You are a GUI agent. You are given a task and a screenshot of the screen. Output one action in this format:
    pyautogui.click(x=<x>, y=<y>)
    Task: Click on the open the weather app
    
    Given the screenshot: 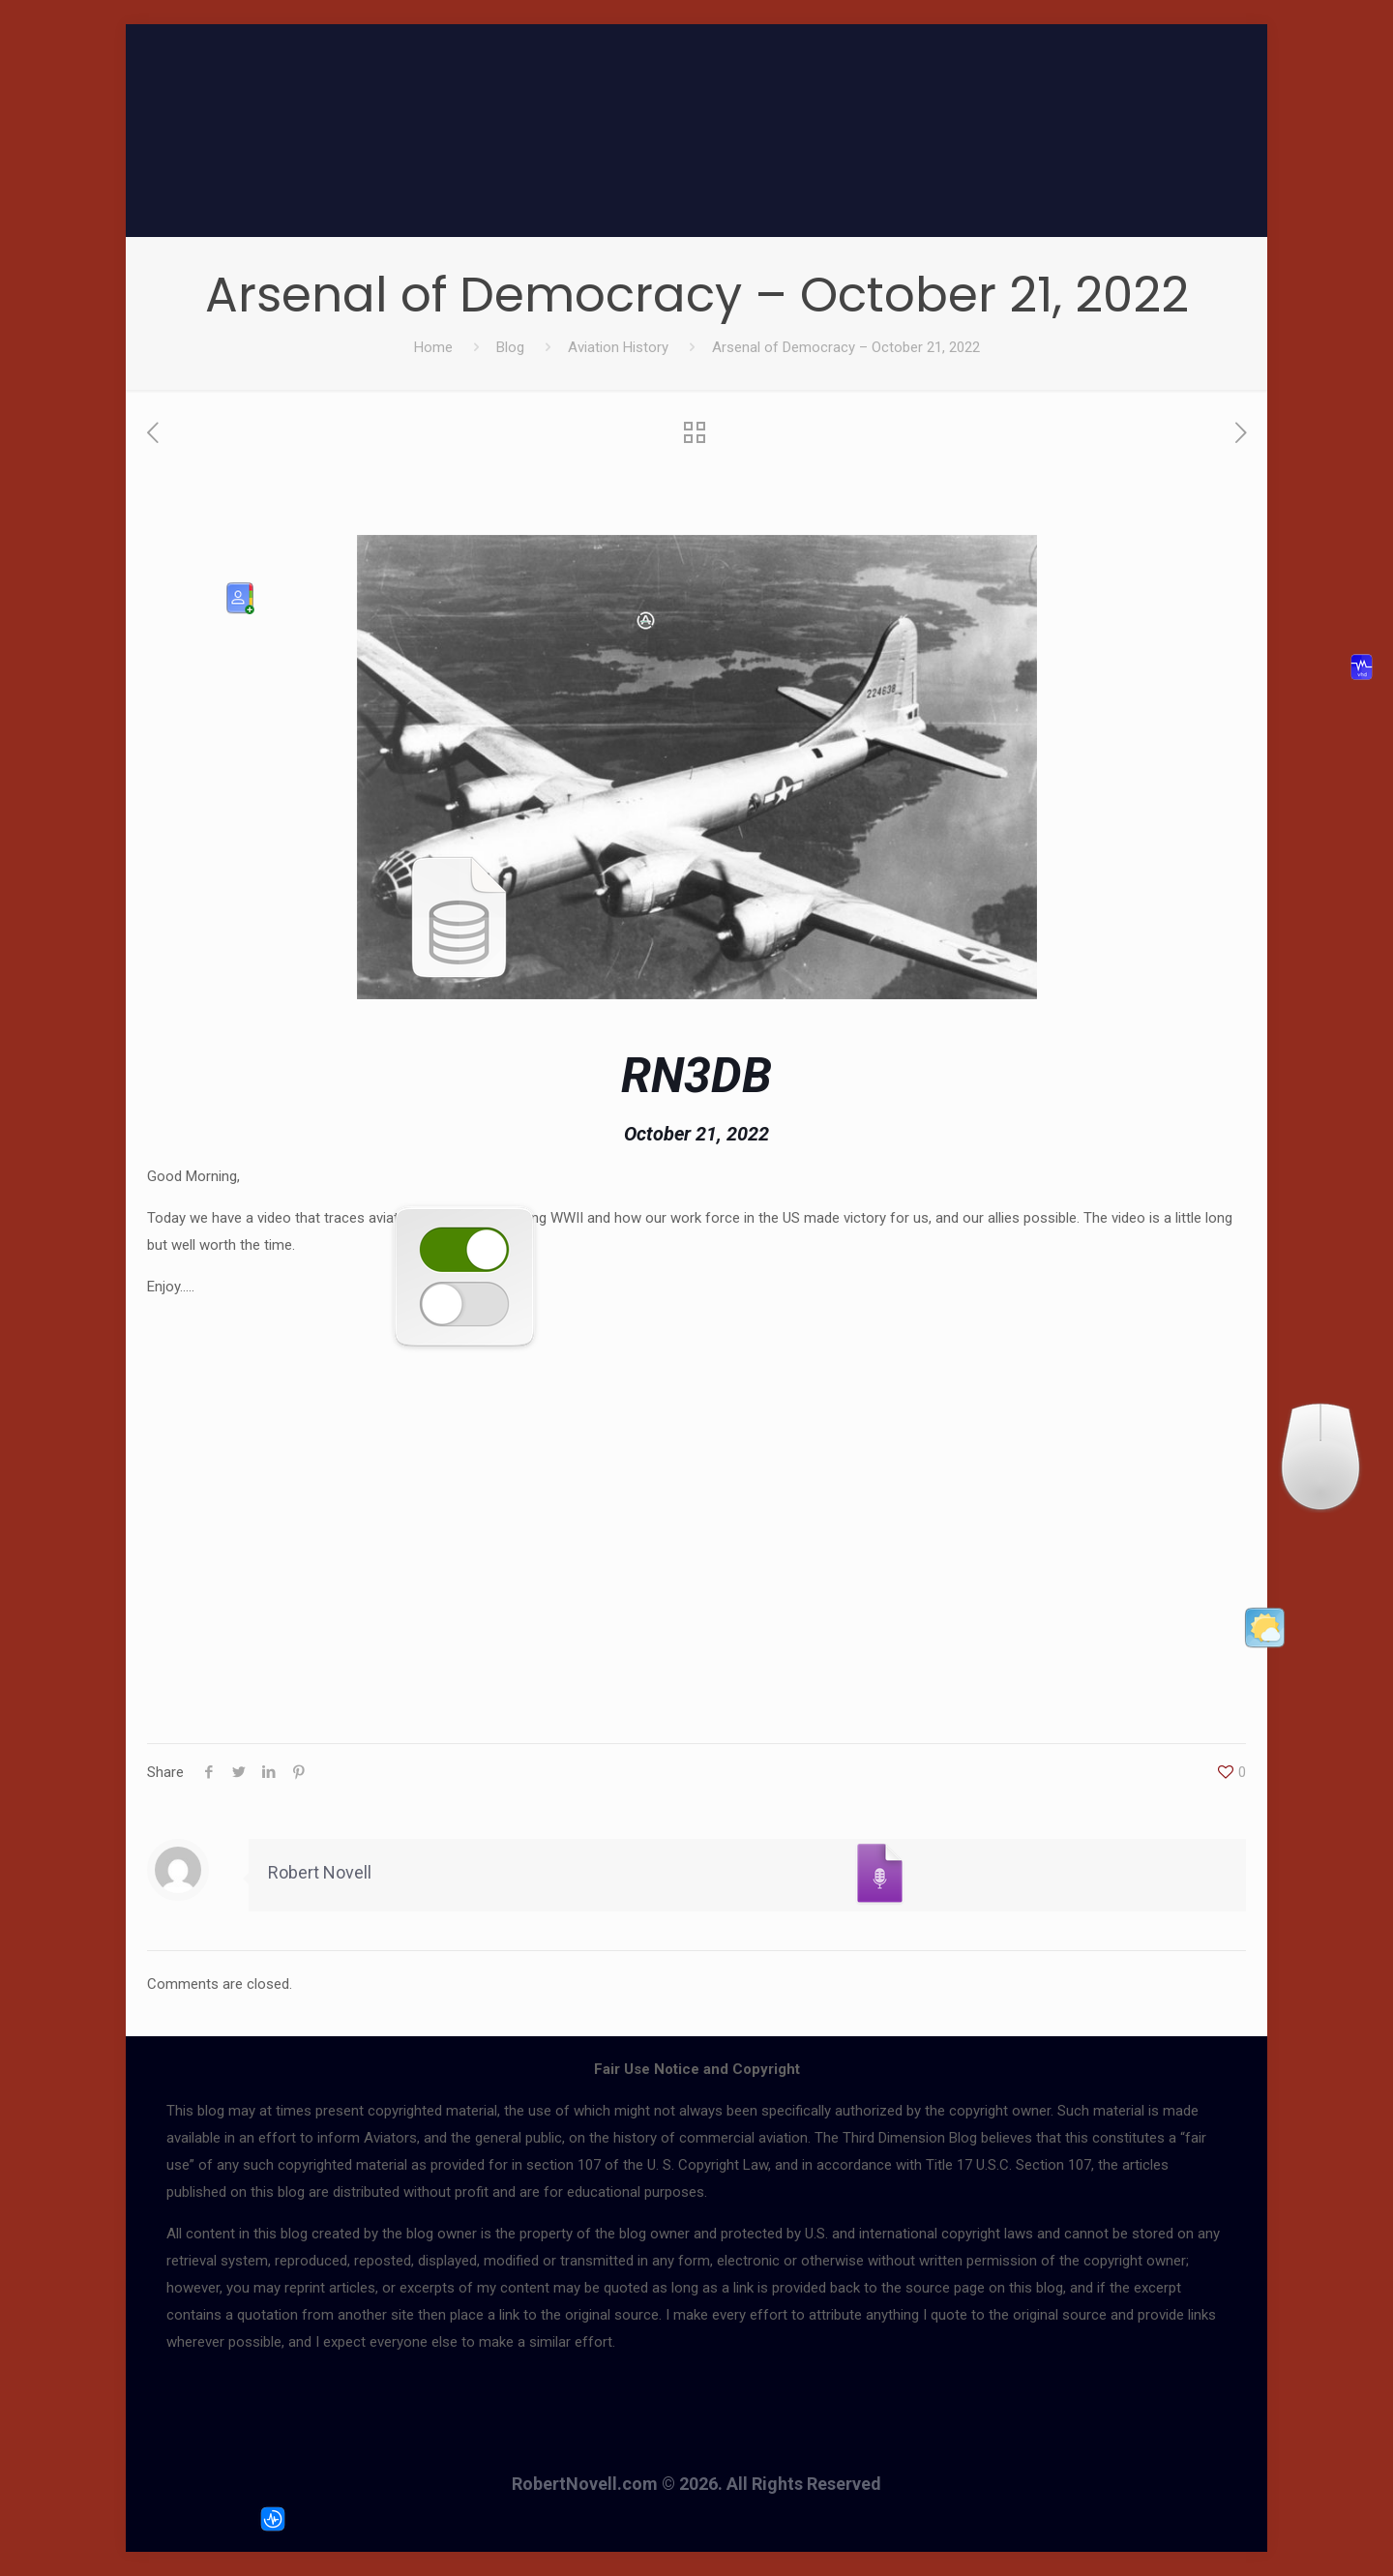 What is the action you would take?
    pyautogui.click(x=1264, y=1627)
    